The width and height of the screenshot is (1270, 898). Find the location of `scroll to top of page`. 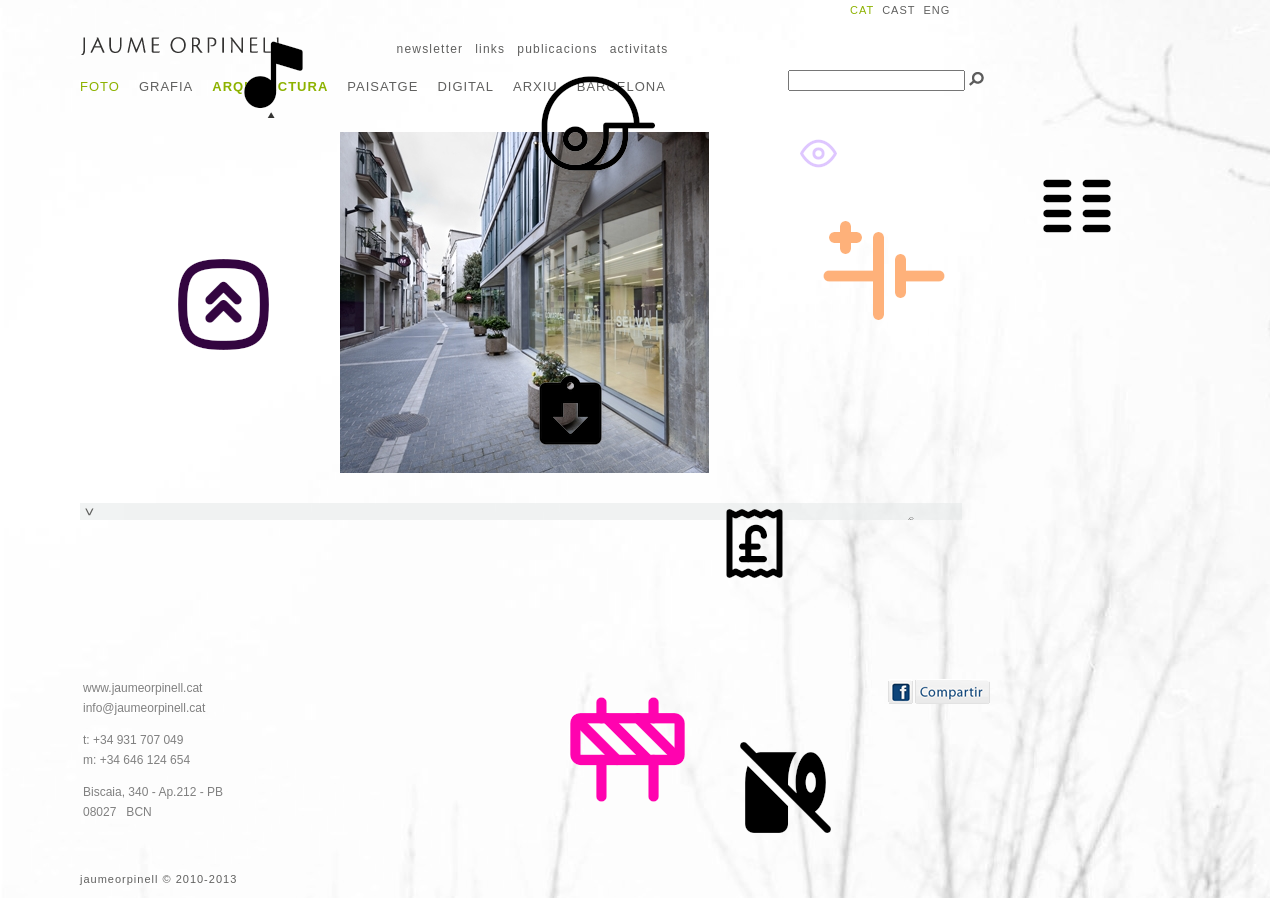

scroll to top of page is located at coordinates (223, 304).